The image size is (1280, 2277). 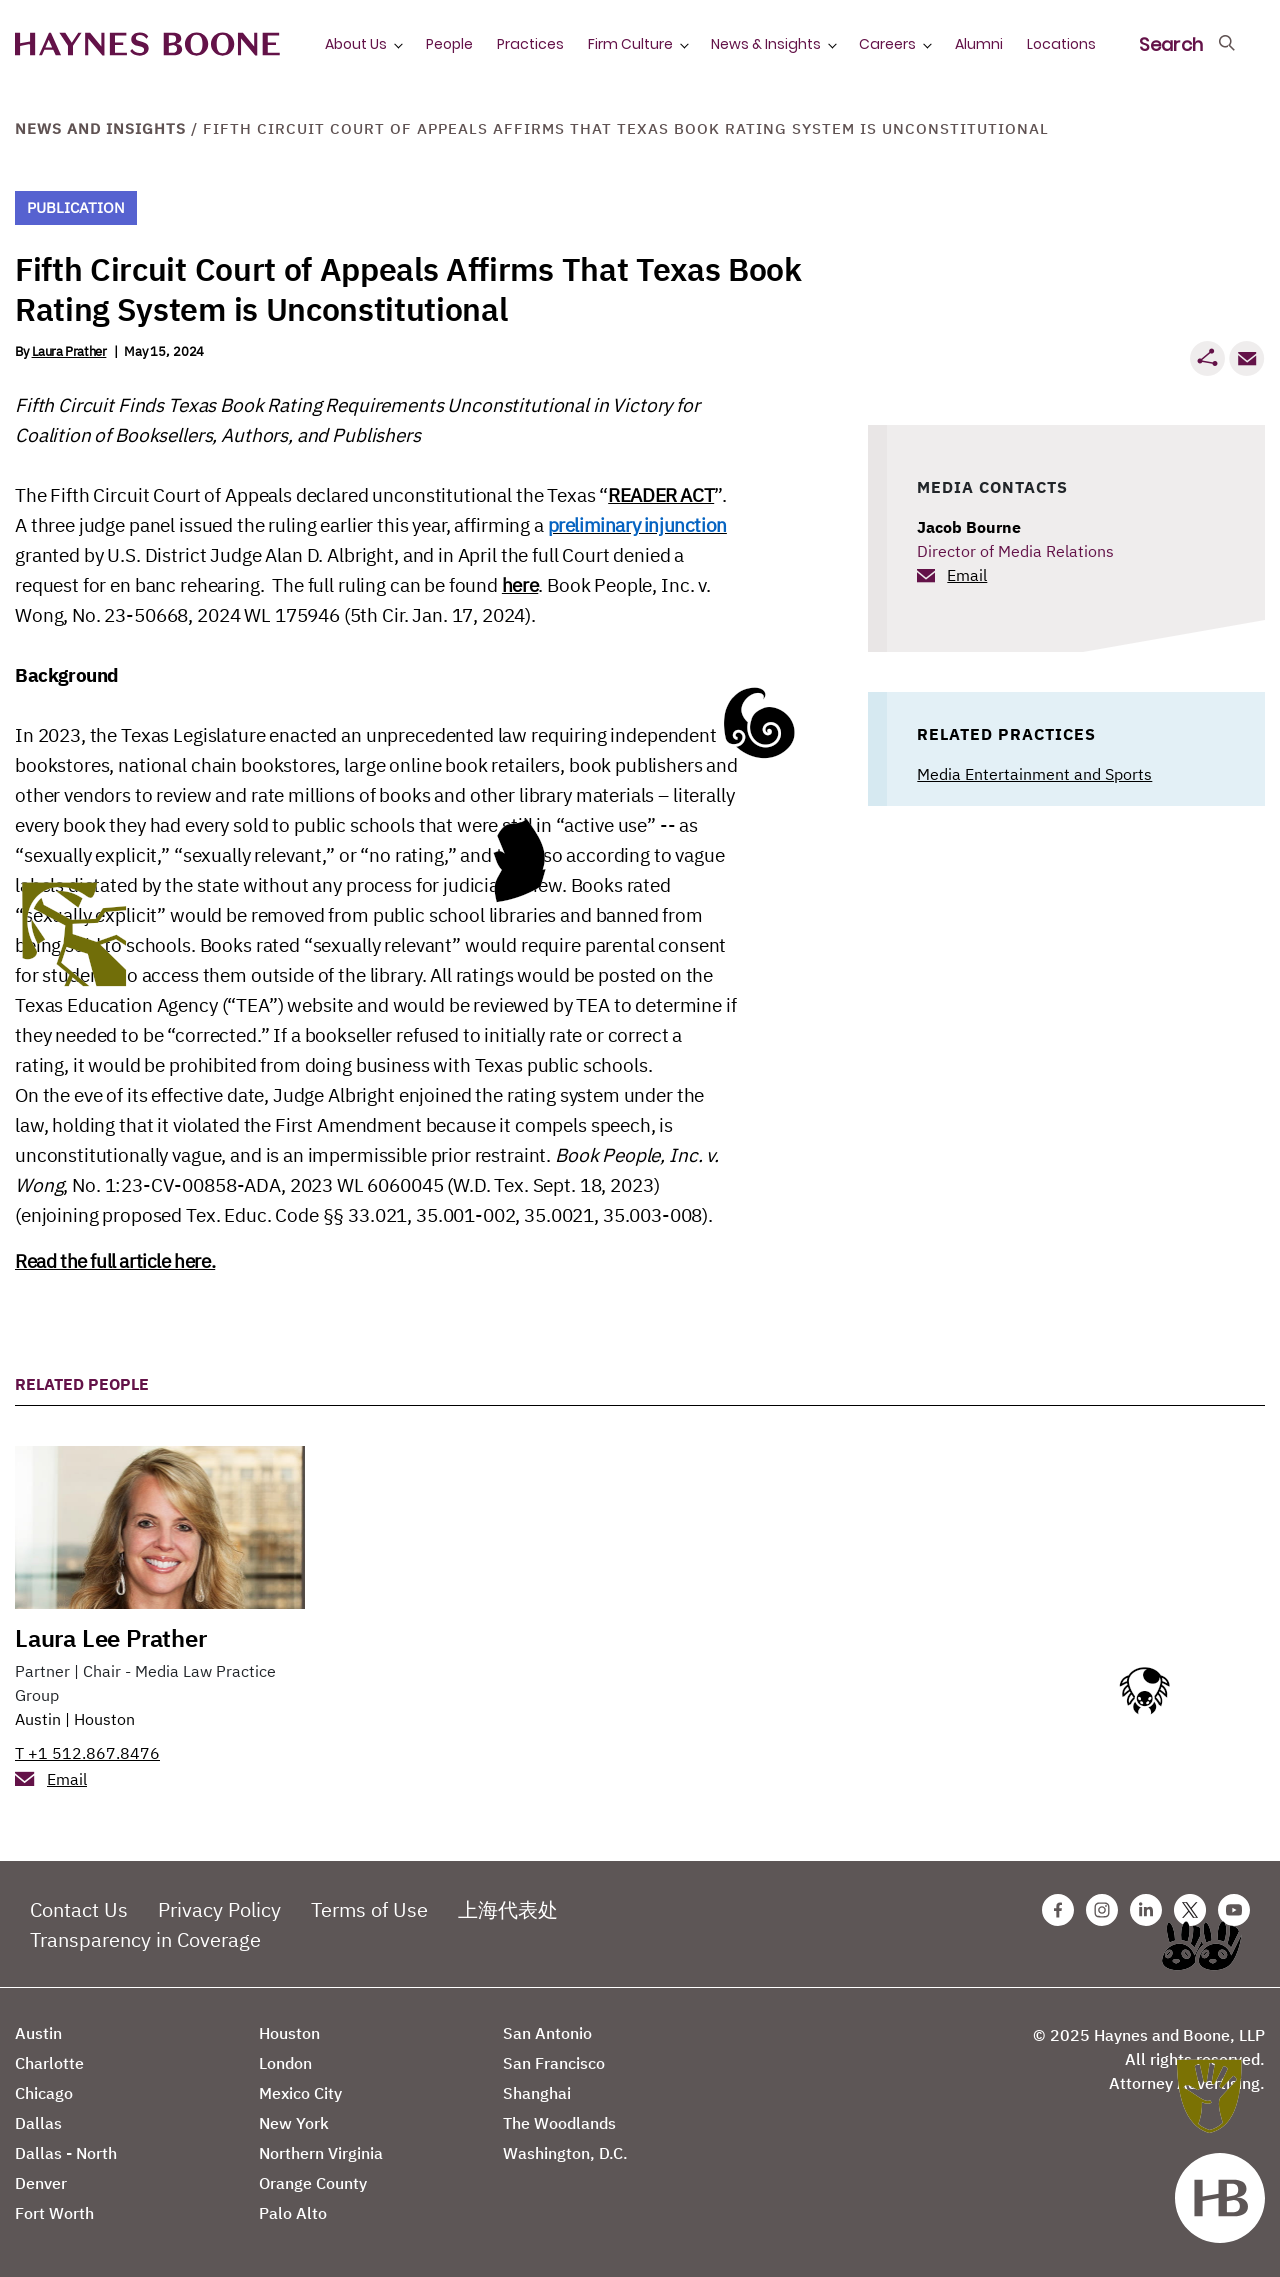 I want to click on indicates a tick or mite creature in a game context, so click(x=1144, y=1691).